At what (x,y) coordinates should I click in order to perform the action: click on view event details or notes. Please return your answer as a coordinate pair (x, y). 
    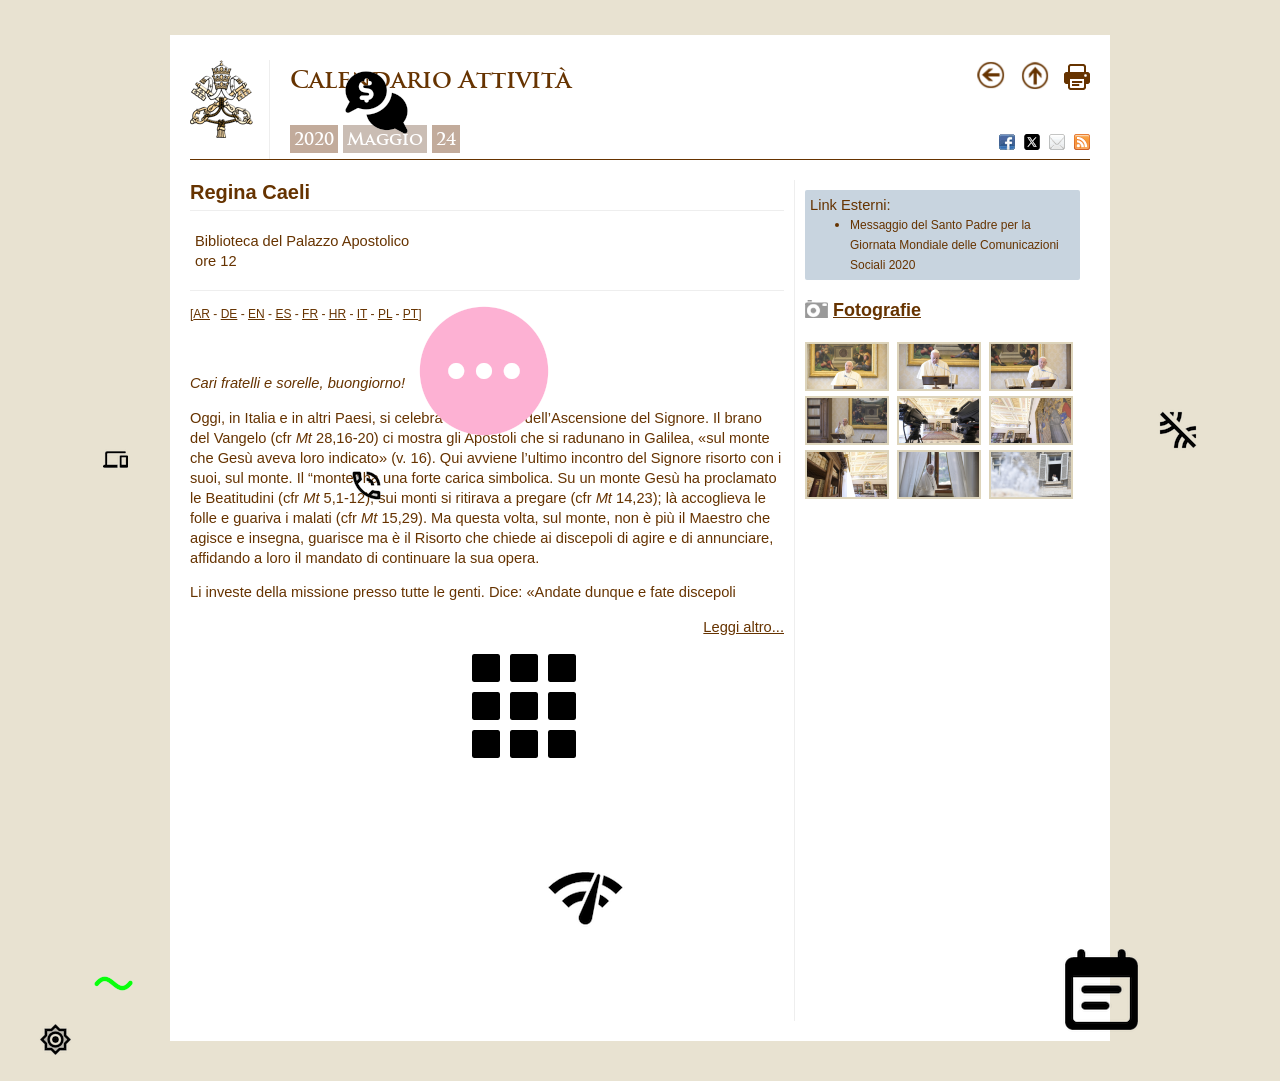
    Looking at the image, I should click on (1101, 993).